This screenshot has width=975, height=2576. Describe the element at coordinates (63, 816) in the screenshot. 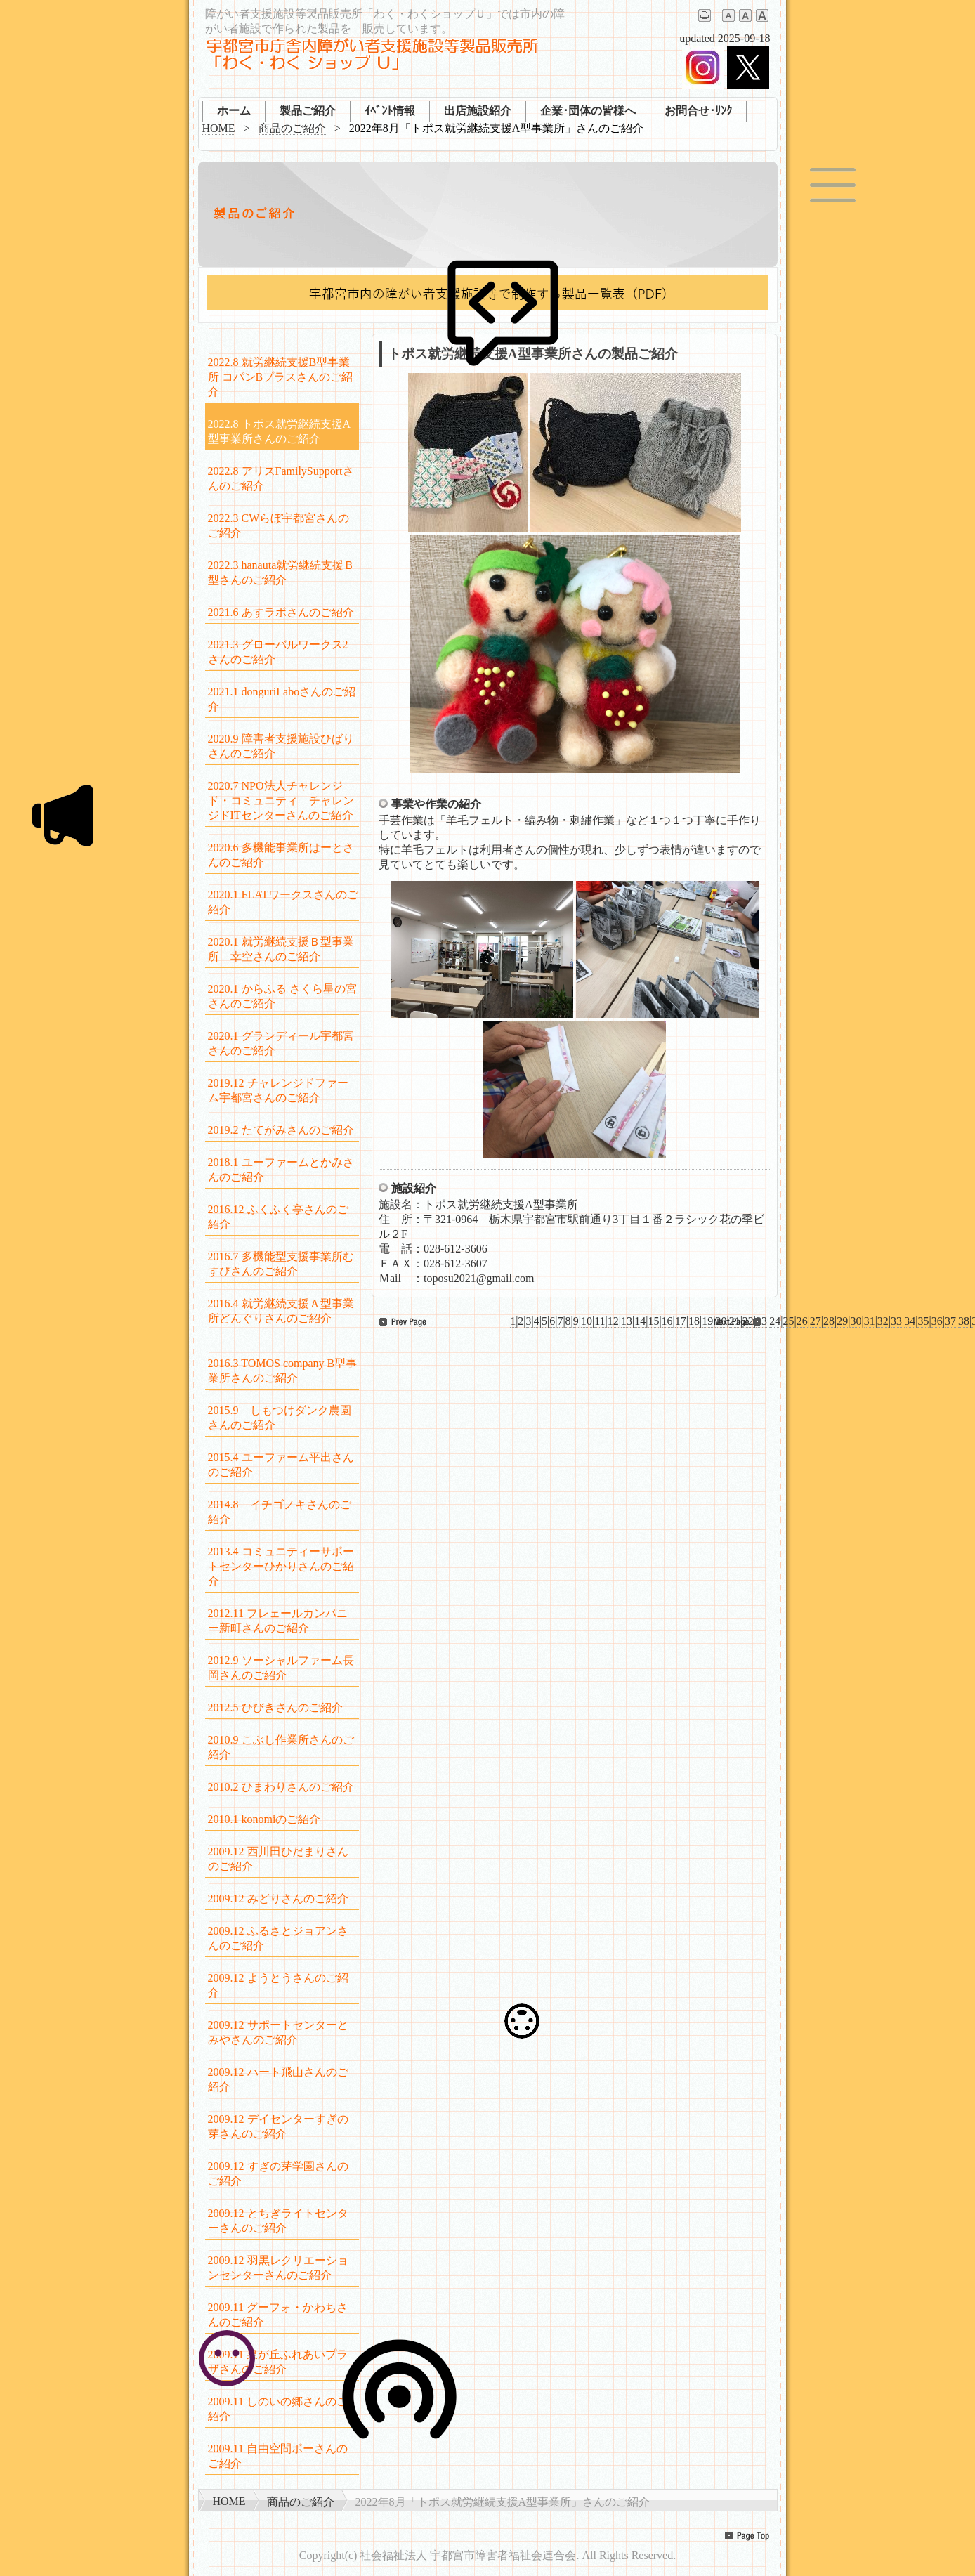

I see `view or access an announcement channel` at that location.